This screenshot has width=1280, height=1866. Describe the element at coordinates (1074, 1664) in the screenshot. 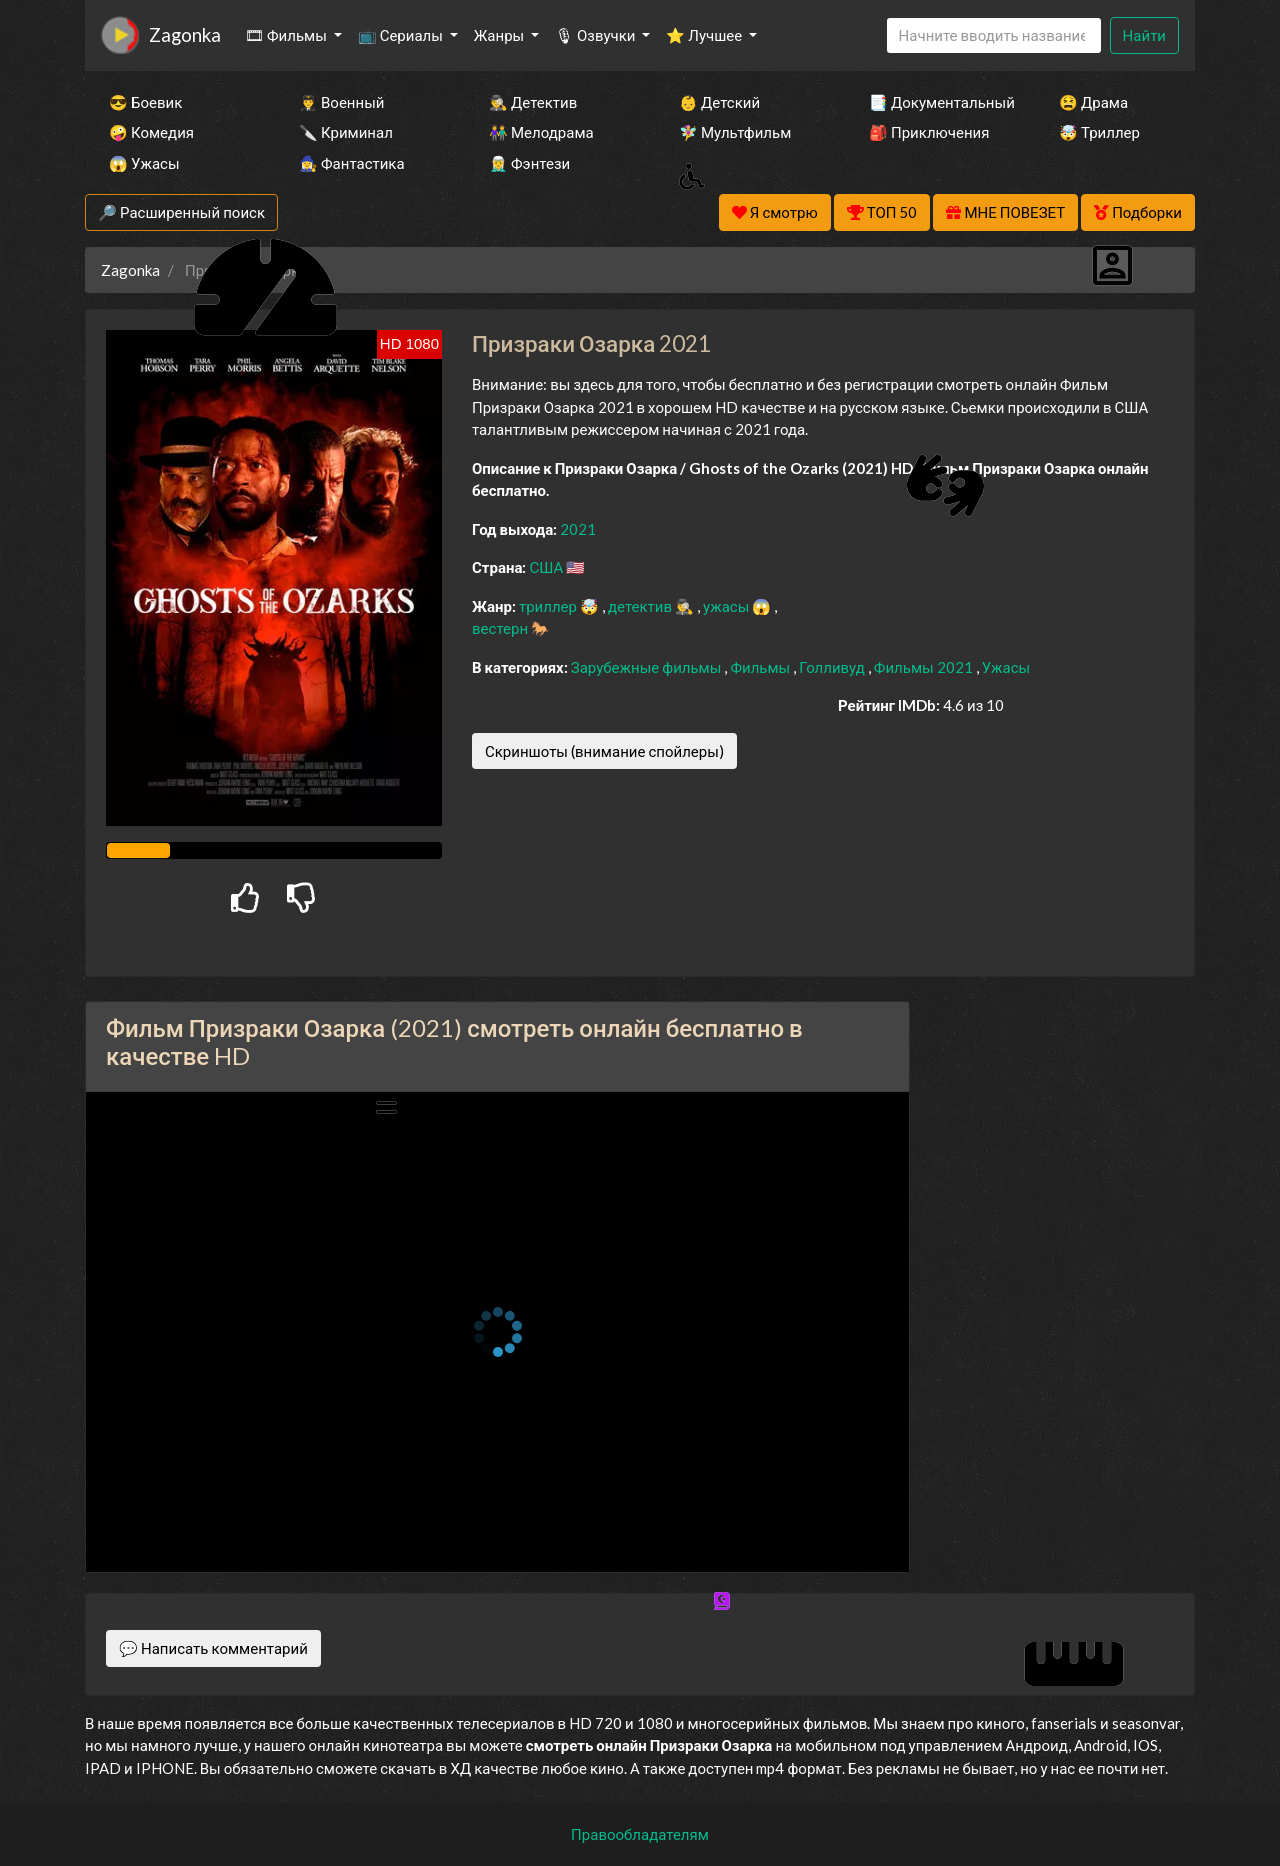

I see `measure horizontal distance or width` at that location.